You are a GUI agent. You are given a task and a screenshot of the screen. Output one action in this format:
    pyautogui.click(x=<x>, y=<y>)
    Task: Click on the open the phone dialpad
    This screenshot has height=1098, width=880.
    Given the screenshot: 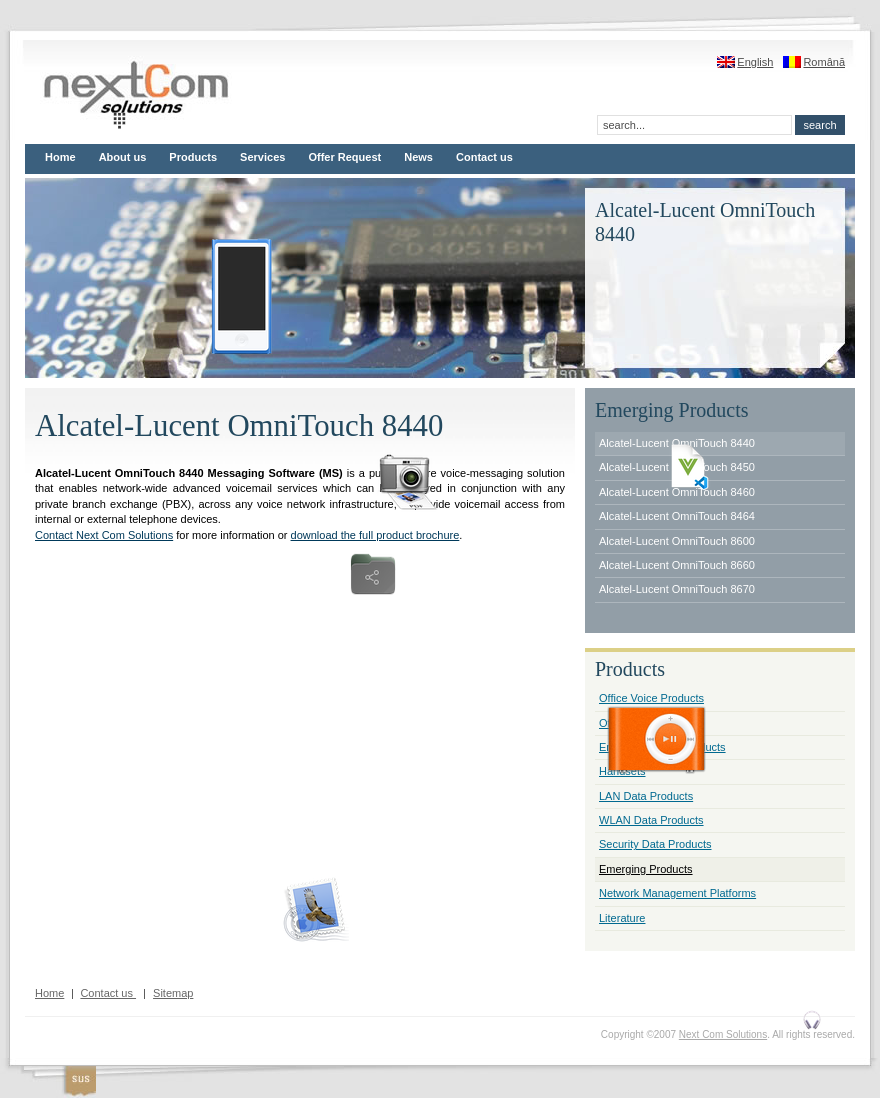 What is the action you would take?
    pyautogui.click(x=119, y=121)
    